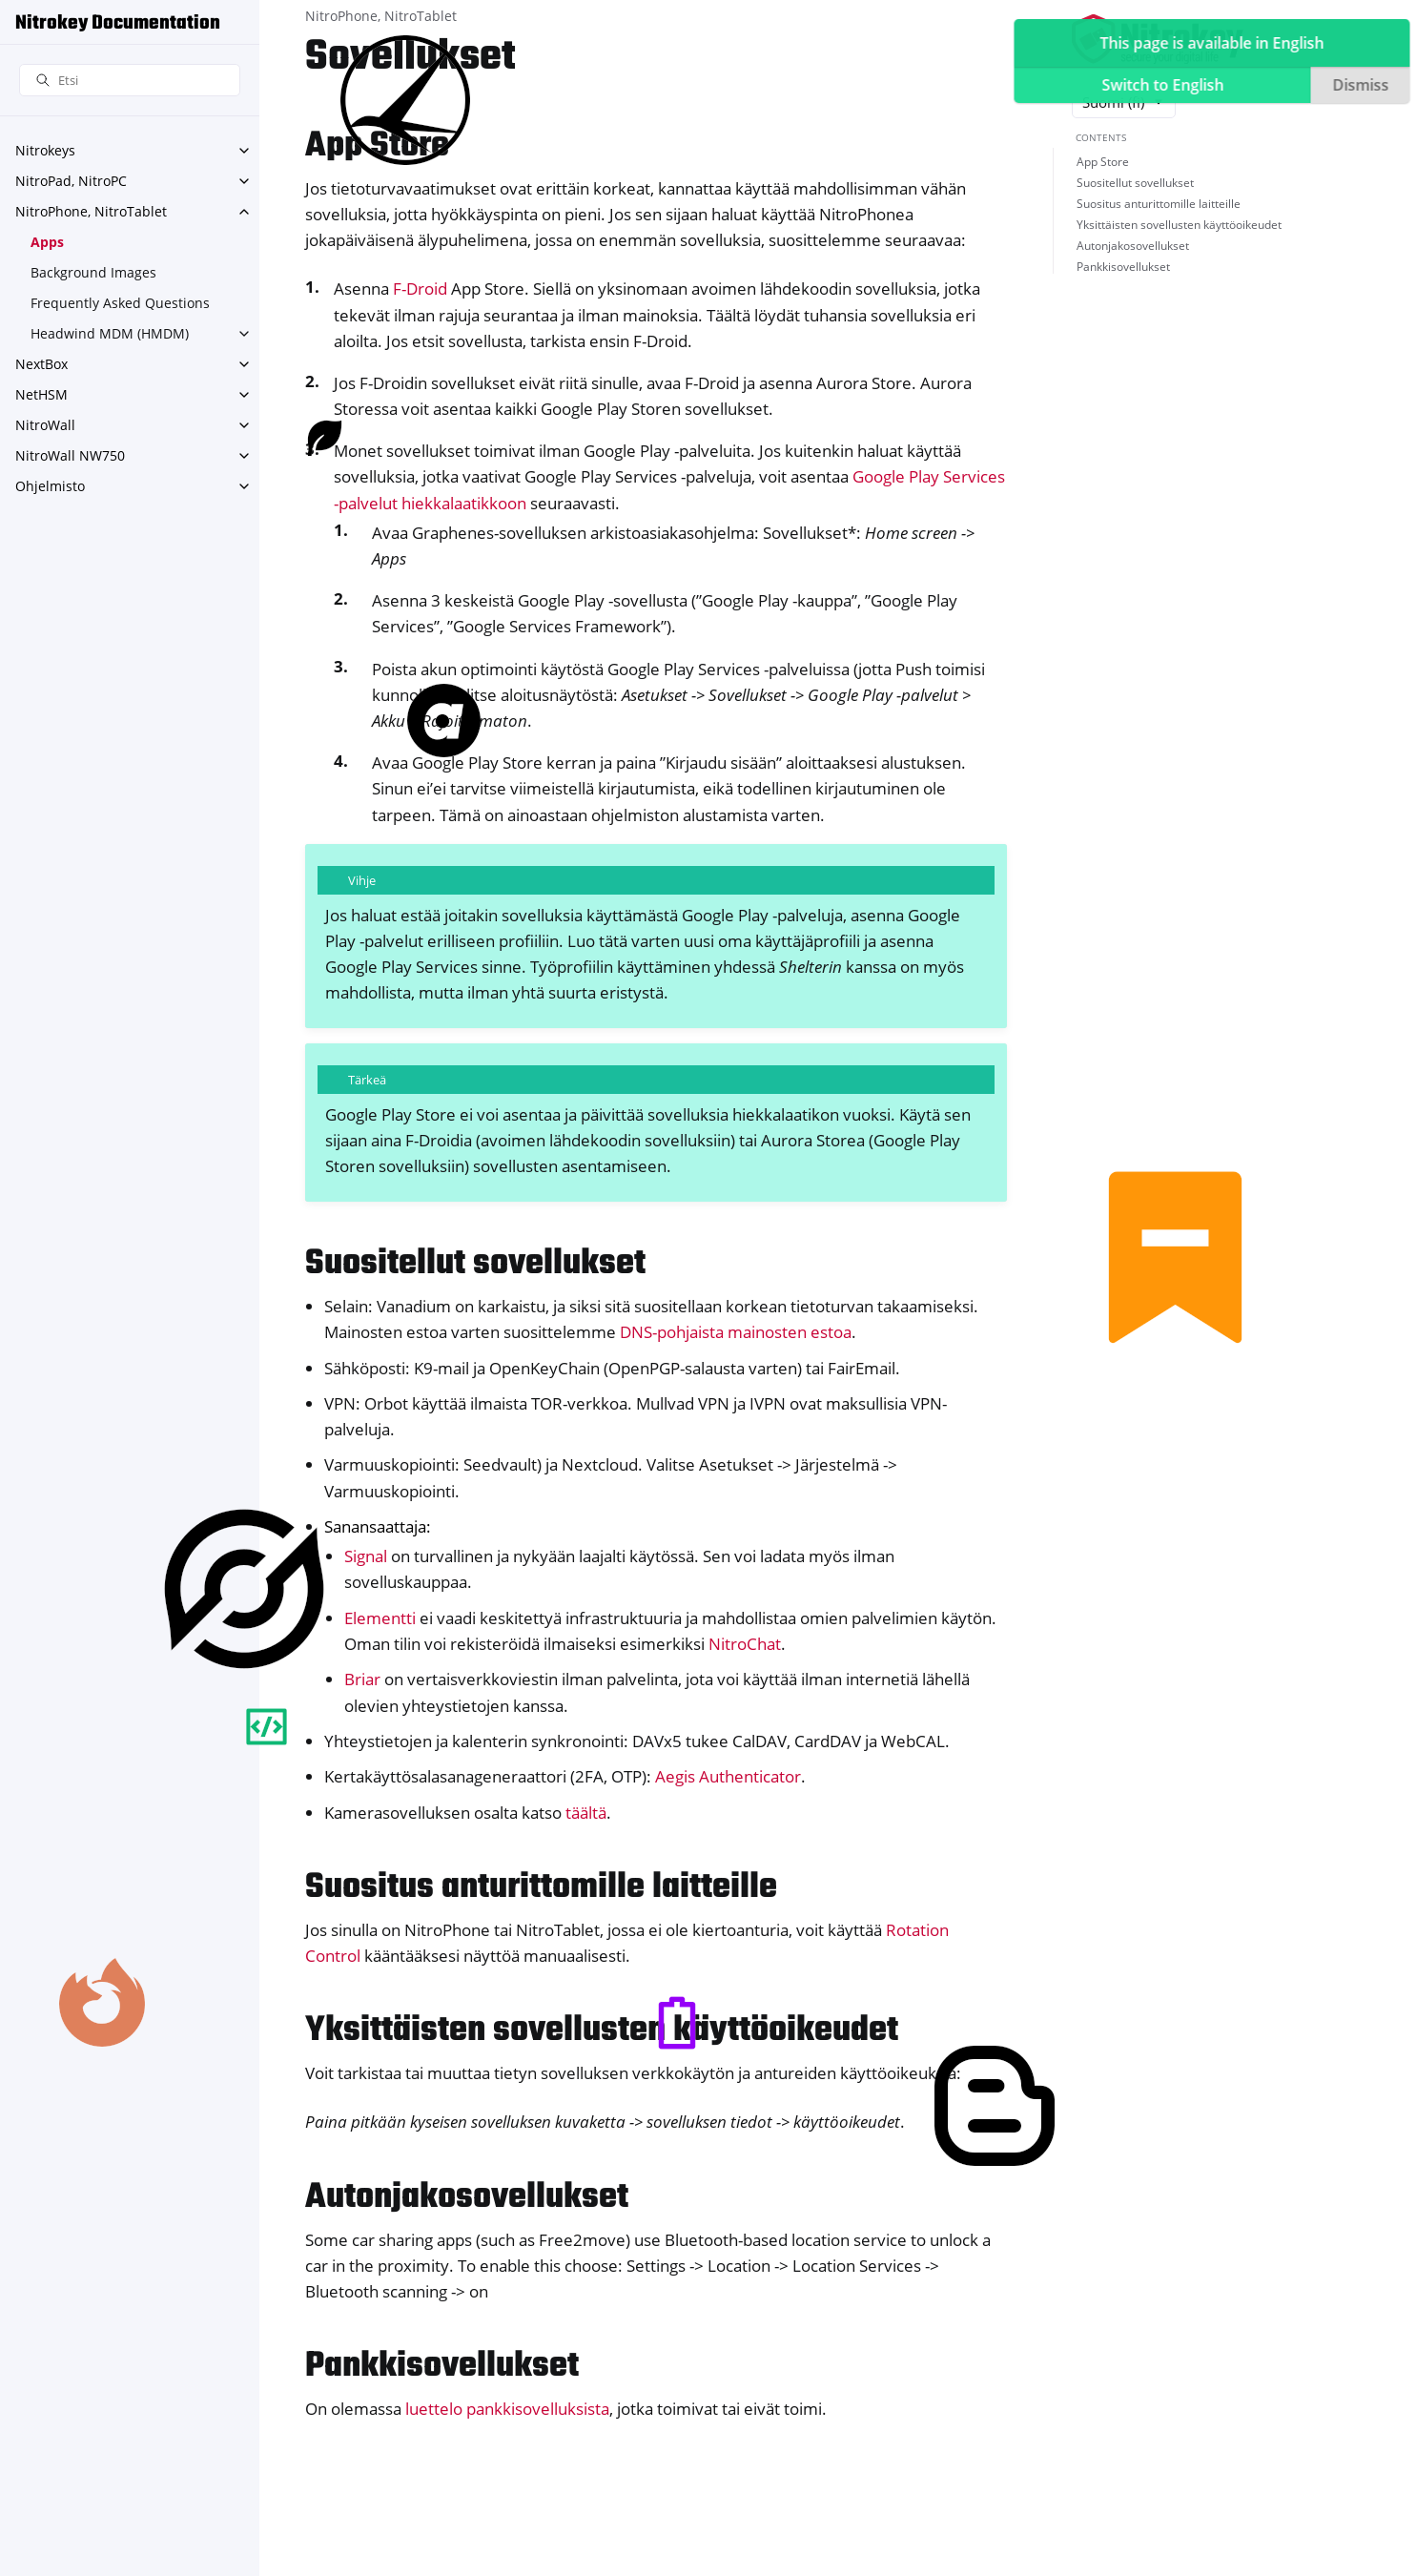  What do you see at coordinates (443, 720) in the screenshot?
I see `open the AirAsia app` at bounding box center [443, 720].